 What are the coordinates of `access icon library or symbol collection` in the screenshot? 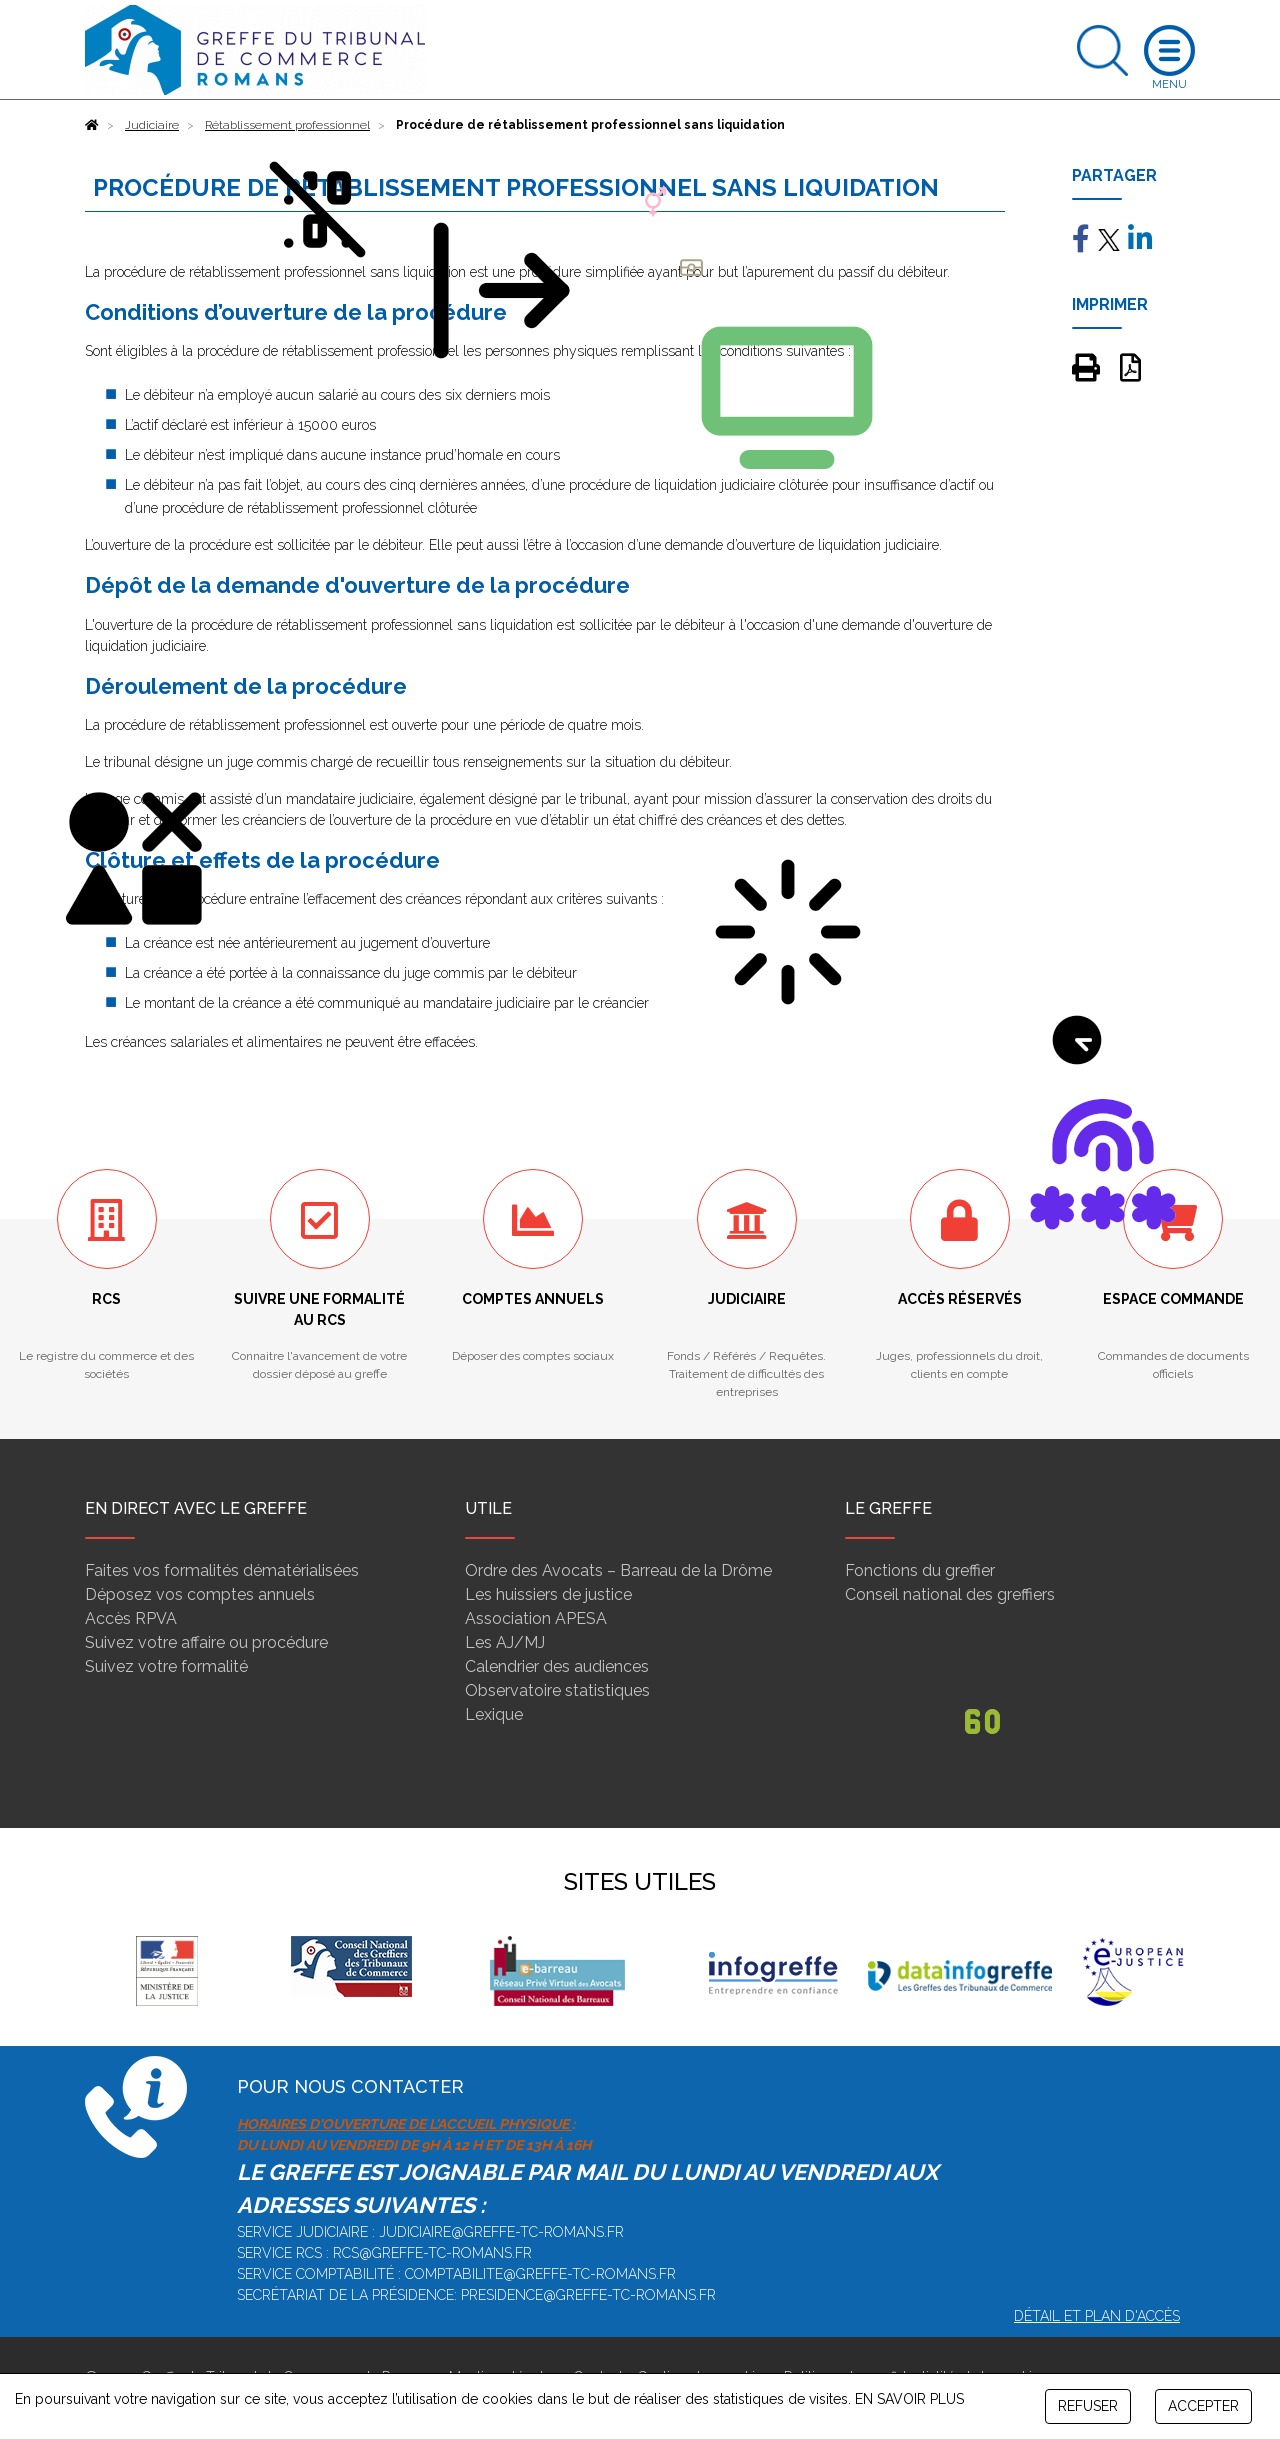 It's located at (135, 858).